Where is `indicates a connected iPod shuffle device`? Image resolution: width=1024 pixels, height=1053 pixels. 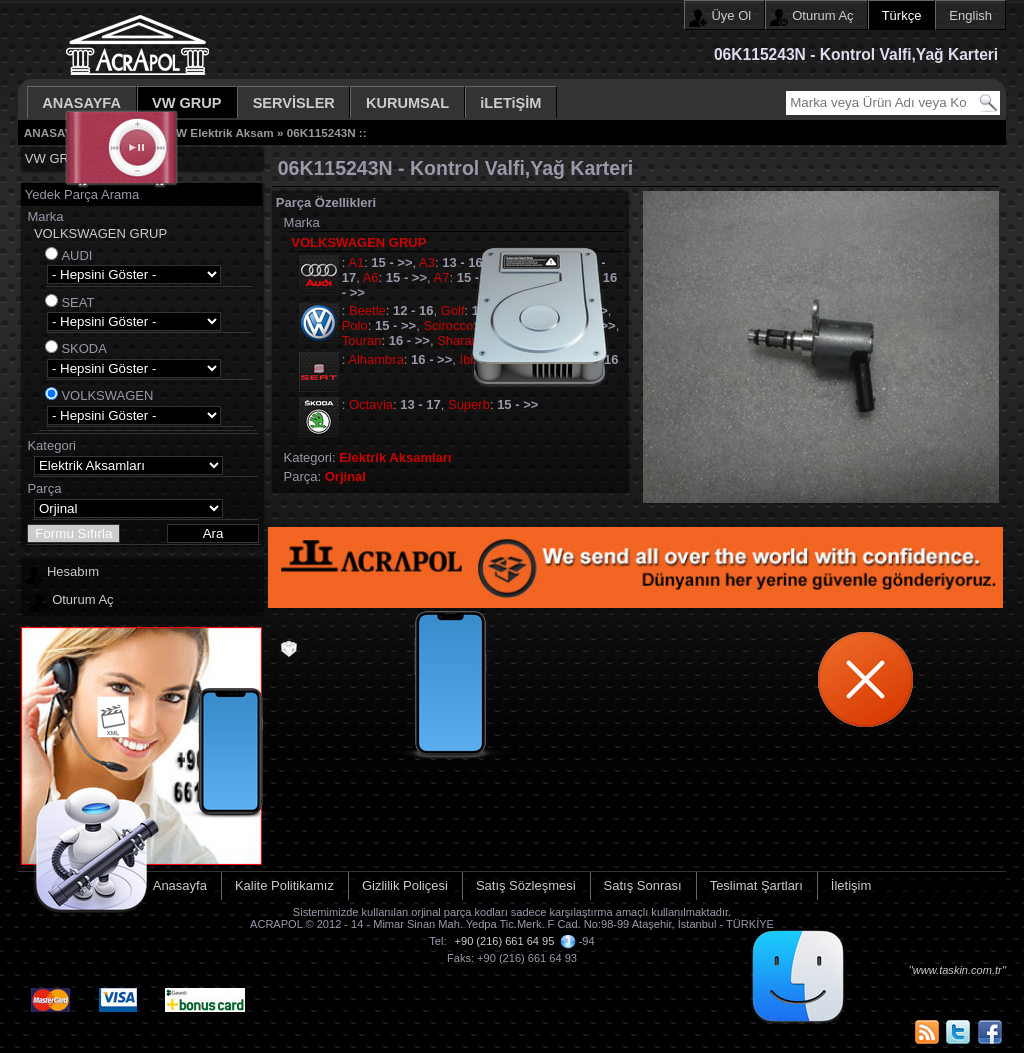 indicates a connected iPod shuffle device is located at coordinates (121, 127).